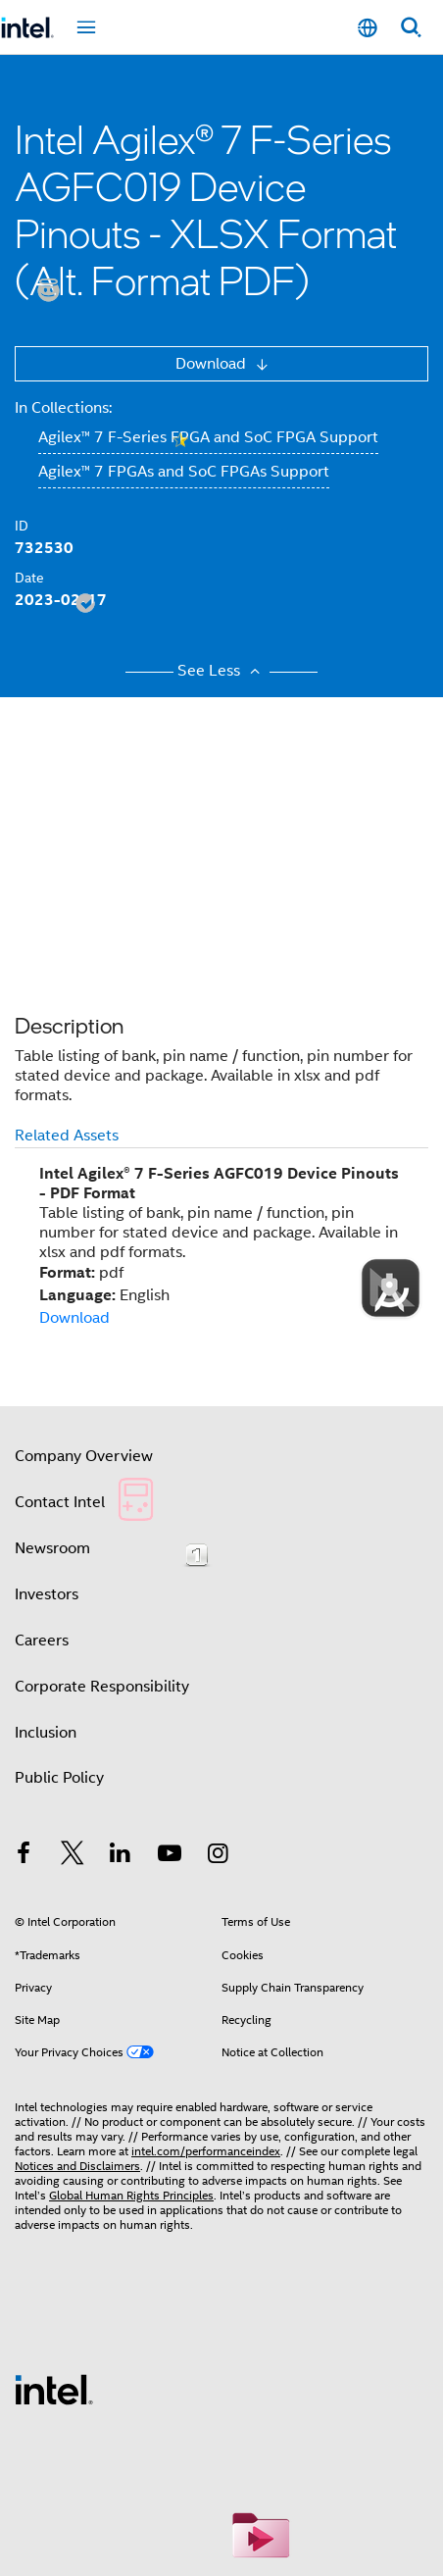  Describe the element at coordinates (197, 1554) in the screenshot. I see `reset zoom to 100% or original size` at that location.